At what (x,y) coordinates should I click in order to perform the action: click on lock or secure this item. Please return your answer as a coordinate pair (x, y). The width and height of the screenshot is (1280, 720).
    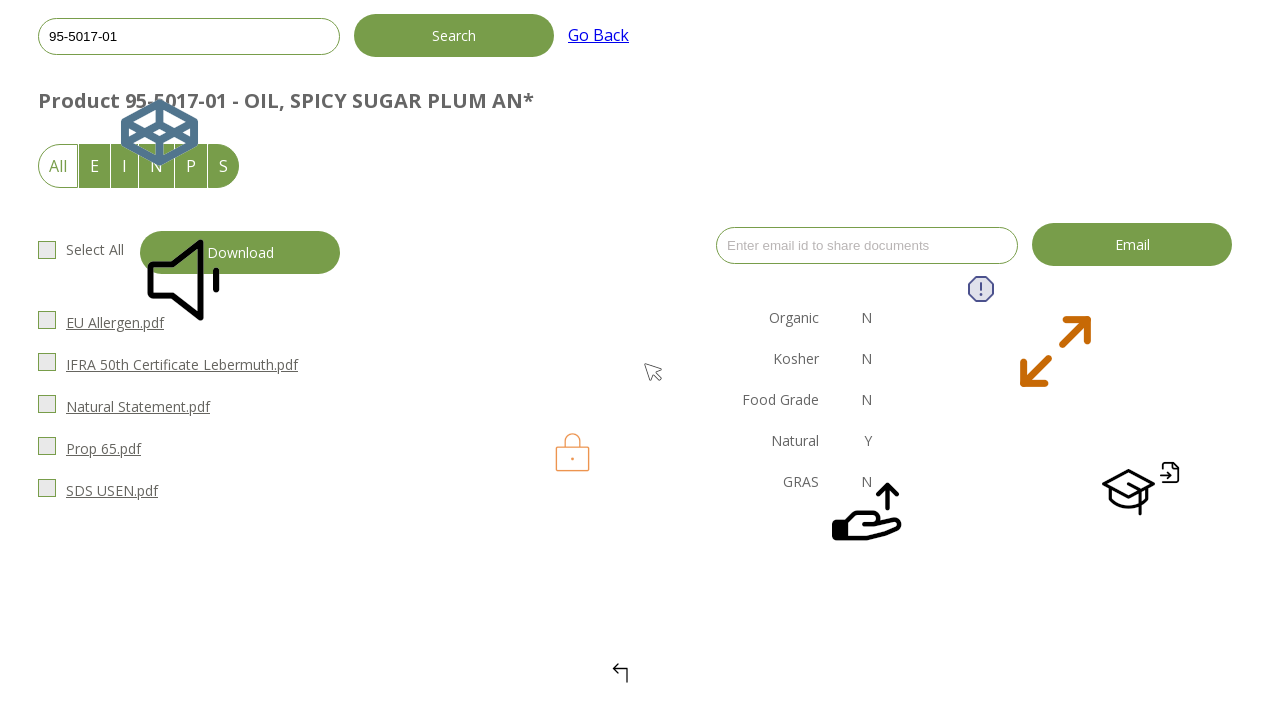
    Looking at the image, I should click on (572, 454).